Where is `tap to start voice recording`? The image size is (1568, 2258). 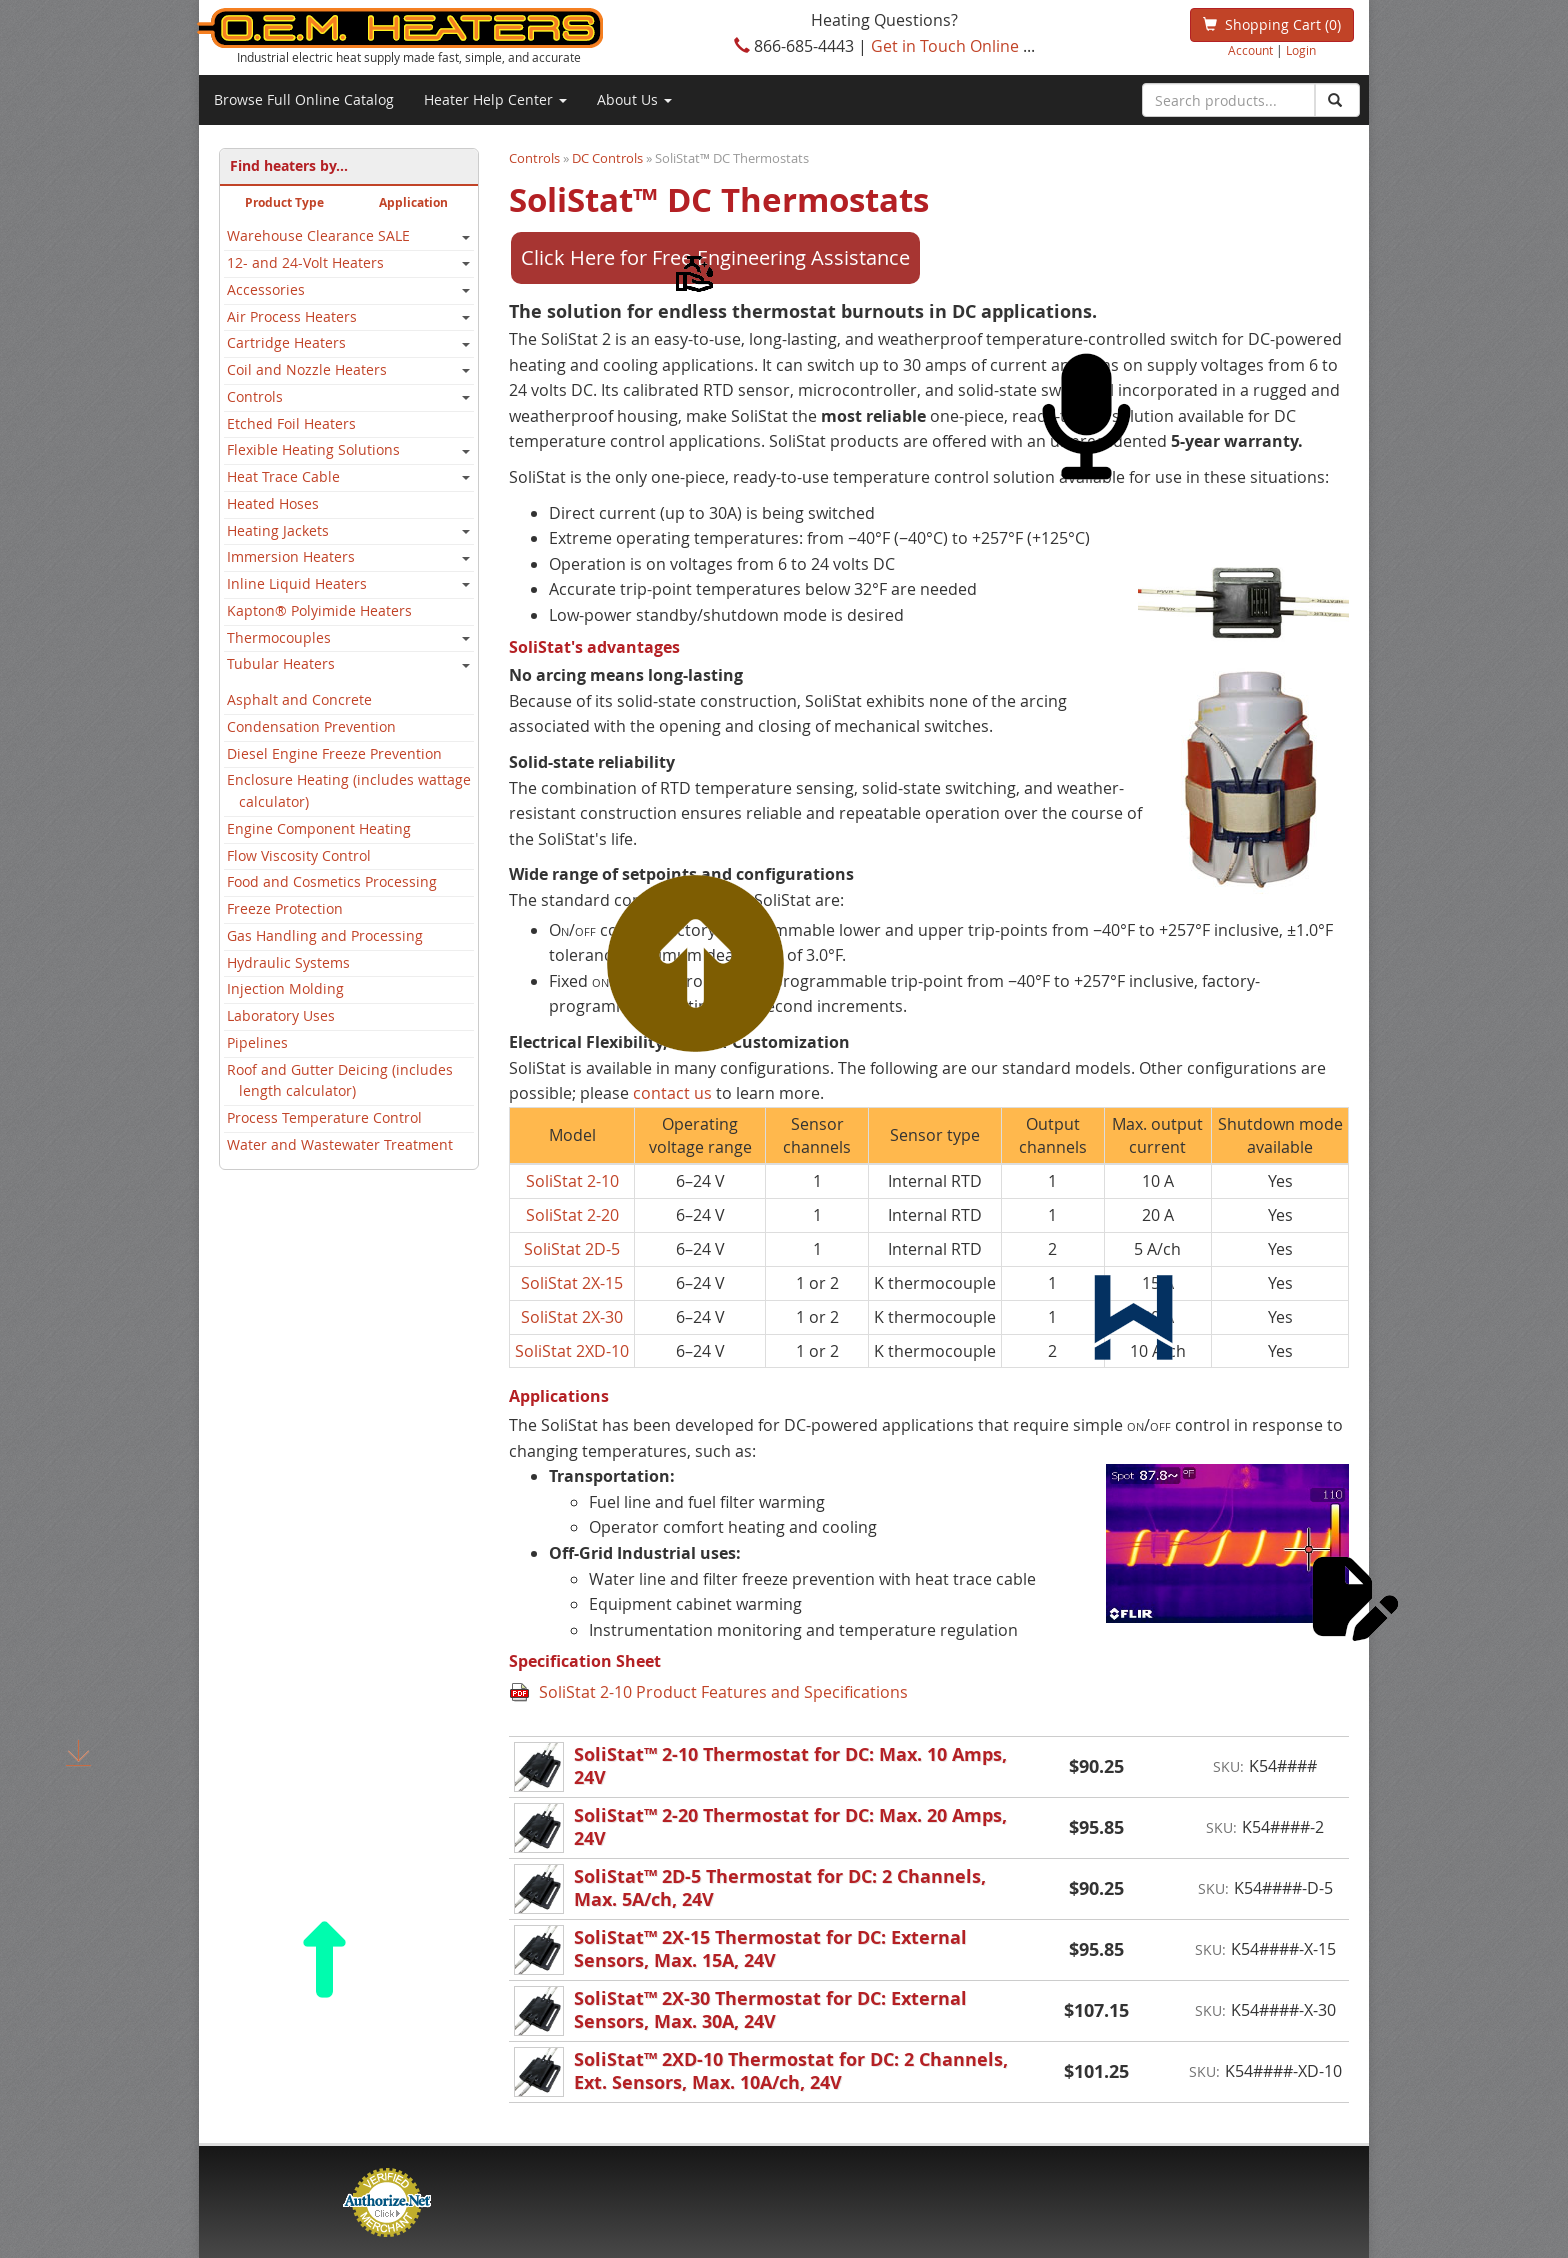
tap to start voice recording is located at coordinates (1086, 416).